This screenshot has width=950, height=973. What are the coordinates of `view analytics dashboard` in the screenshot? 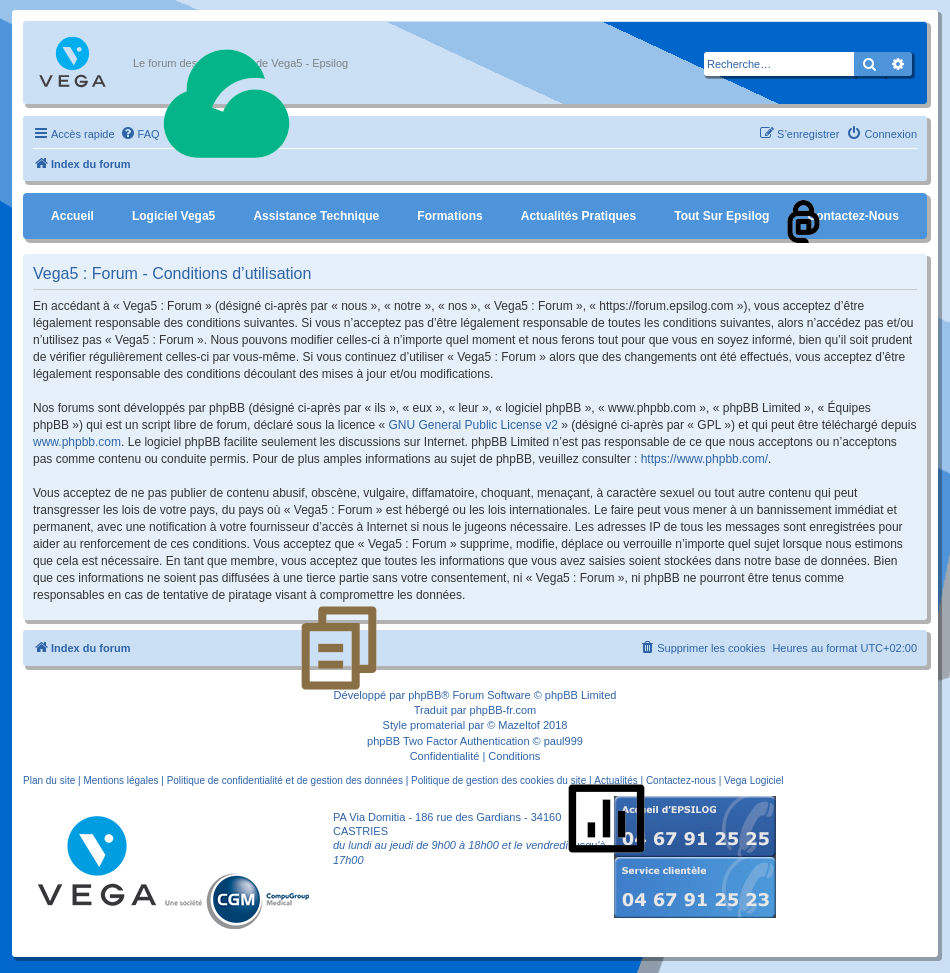 It's located at (606, 818).